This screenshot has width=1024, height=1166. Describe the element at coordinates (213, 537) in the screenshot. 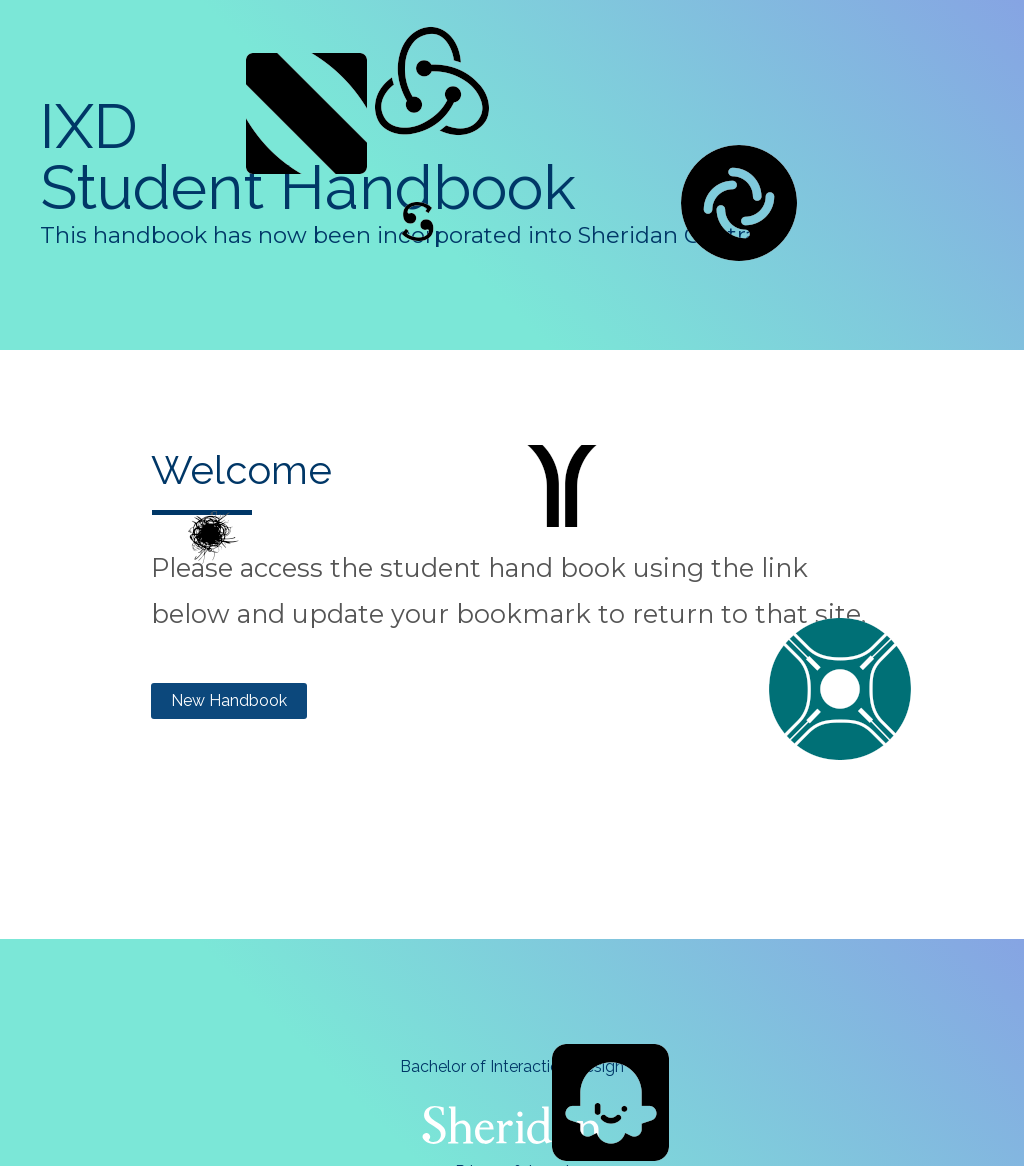

I see `visit habr technology blog platform` at that location.